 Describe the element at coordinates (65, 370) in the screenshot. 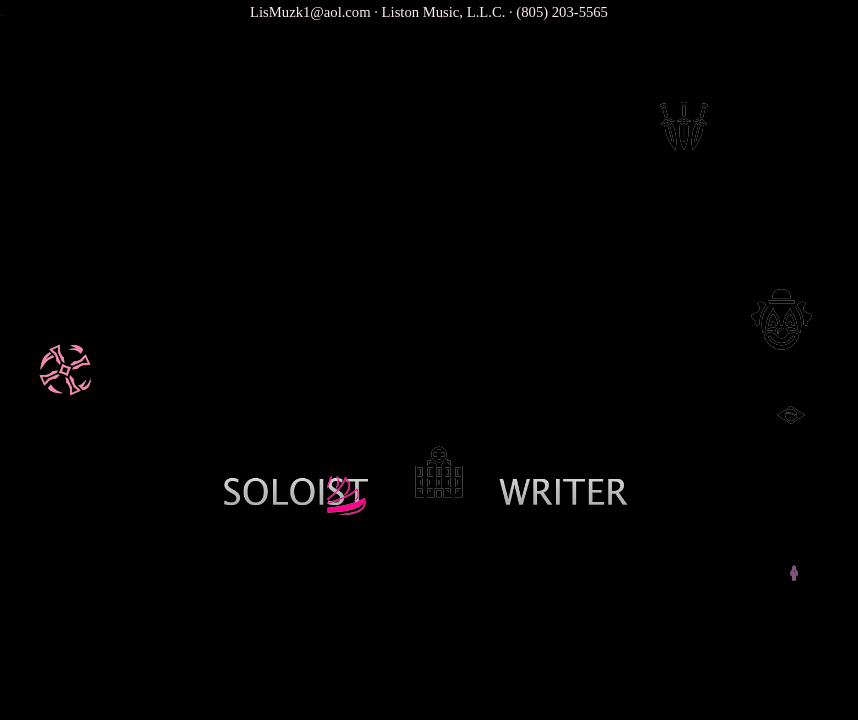

I see `indicates a returning or cyclical action` at that location.